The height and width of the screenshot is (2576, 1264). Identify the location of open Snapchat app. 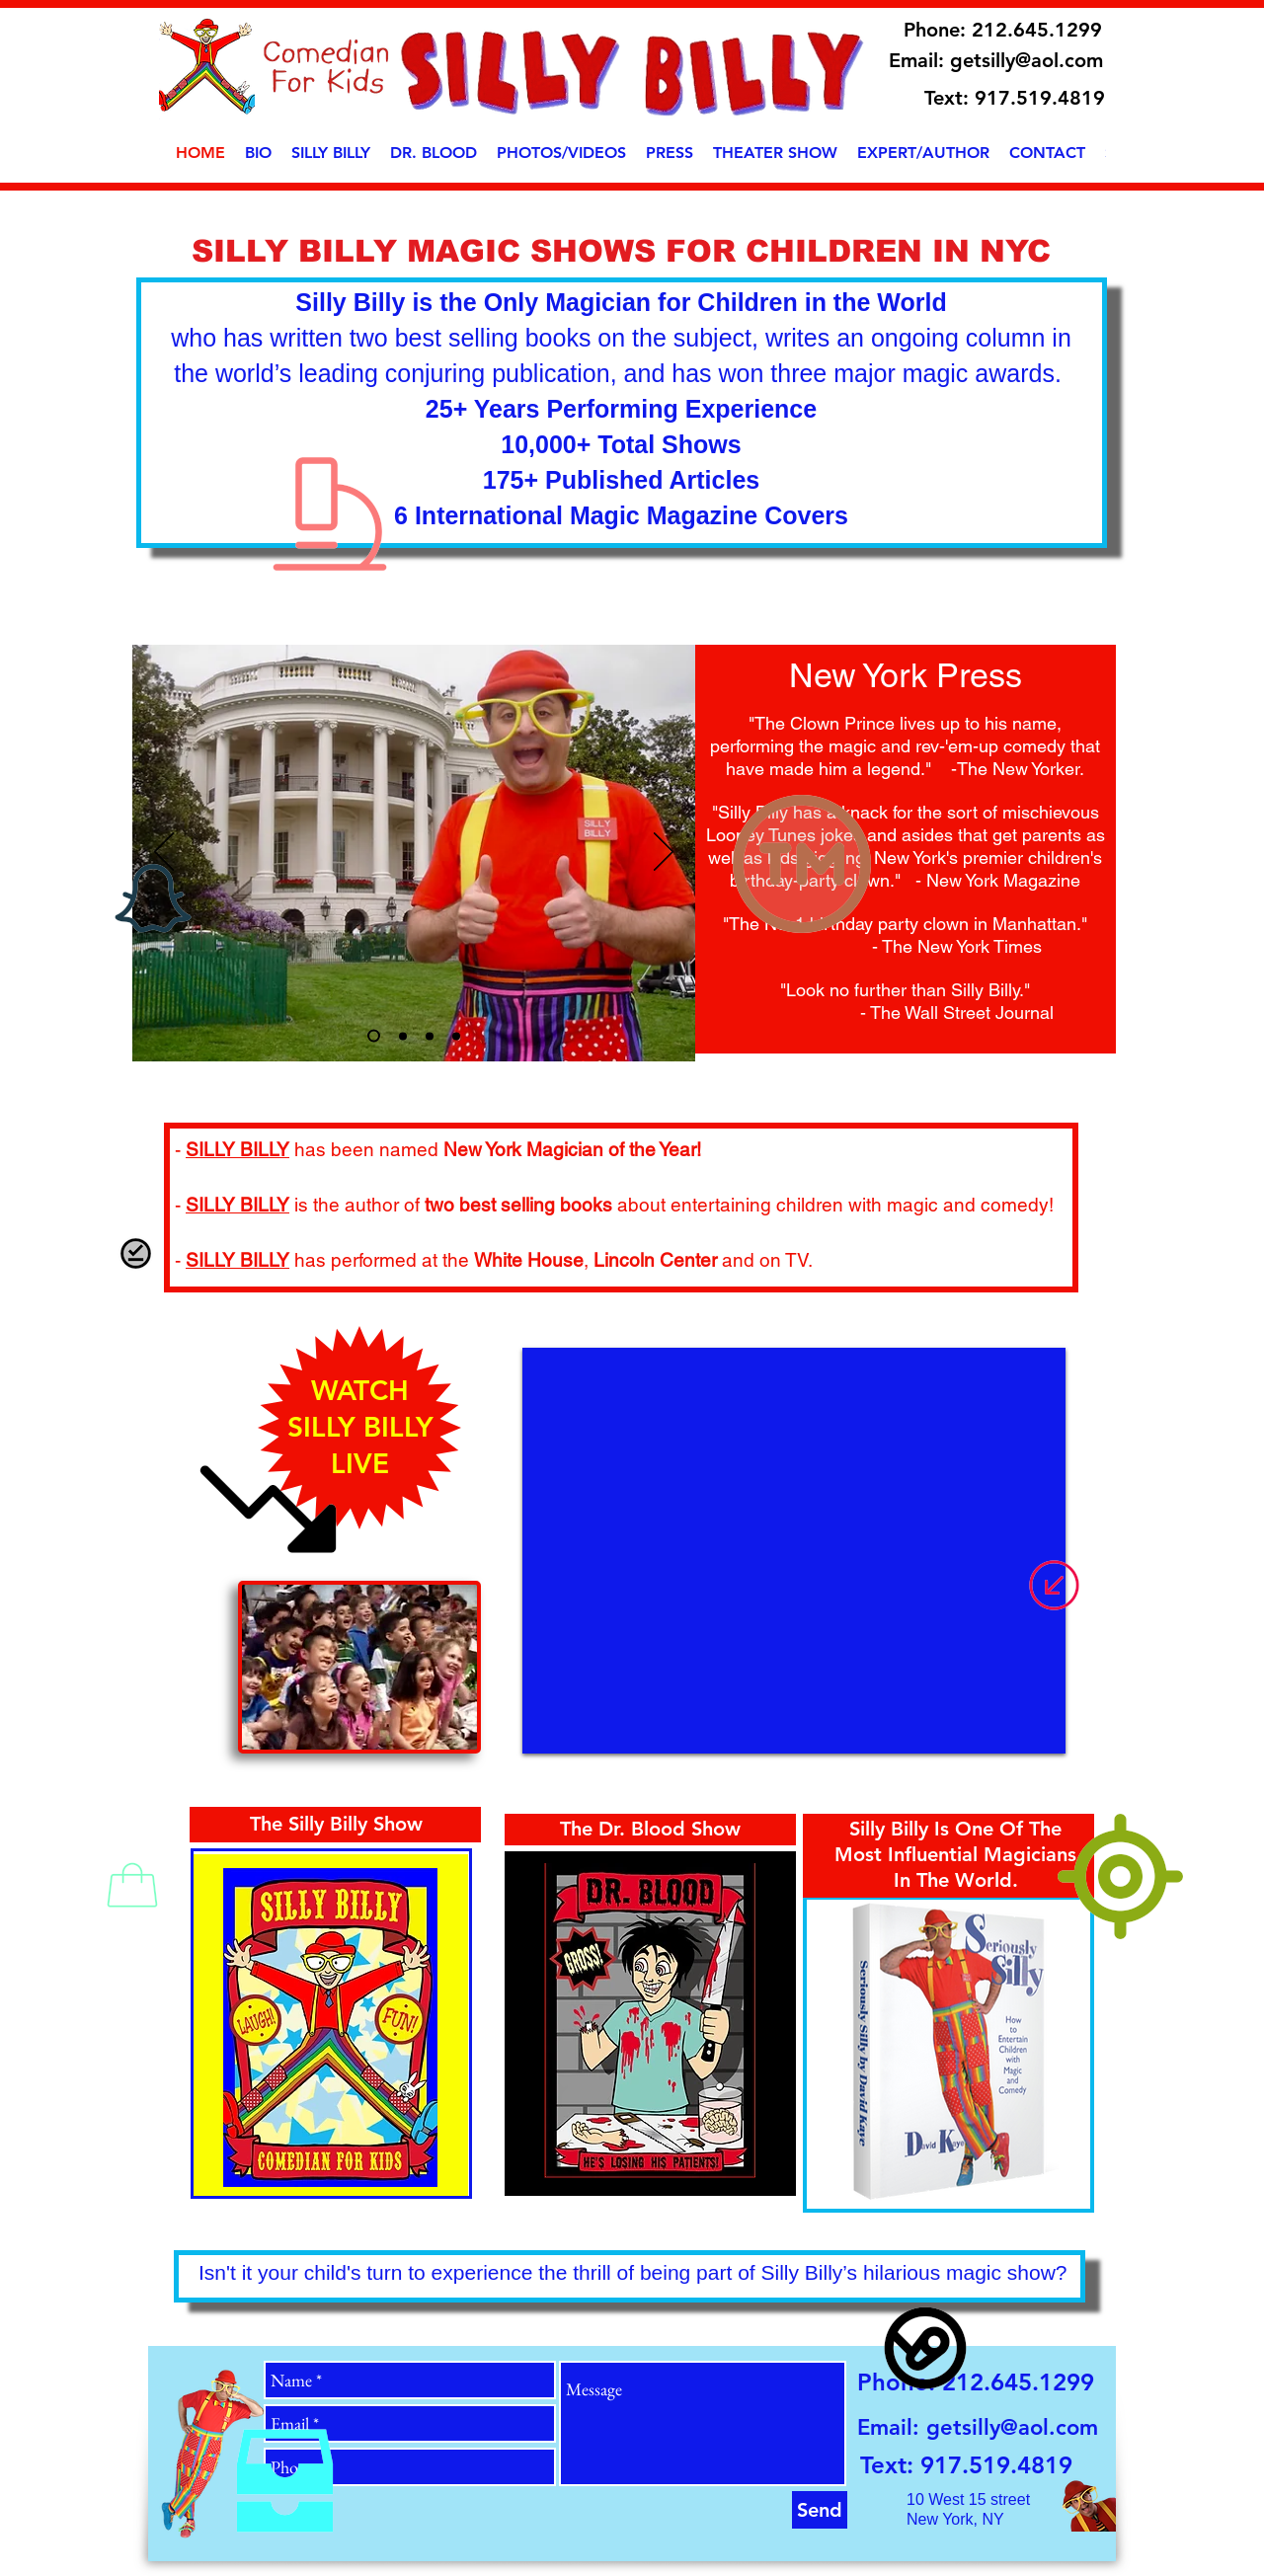
(153, 899).